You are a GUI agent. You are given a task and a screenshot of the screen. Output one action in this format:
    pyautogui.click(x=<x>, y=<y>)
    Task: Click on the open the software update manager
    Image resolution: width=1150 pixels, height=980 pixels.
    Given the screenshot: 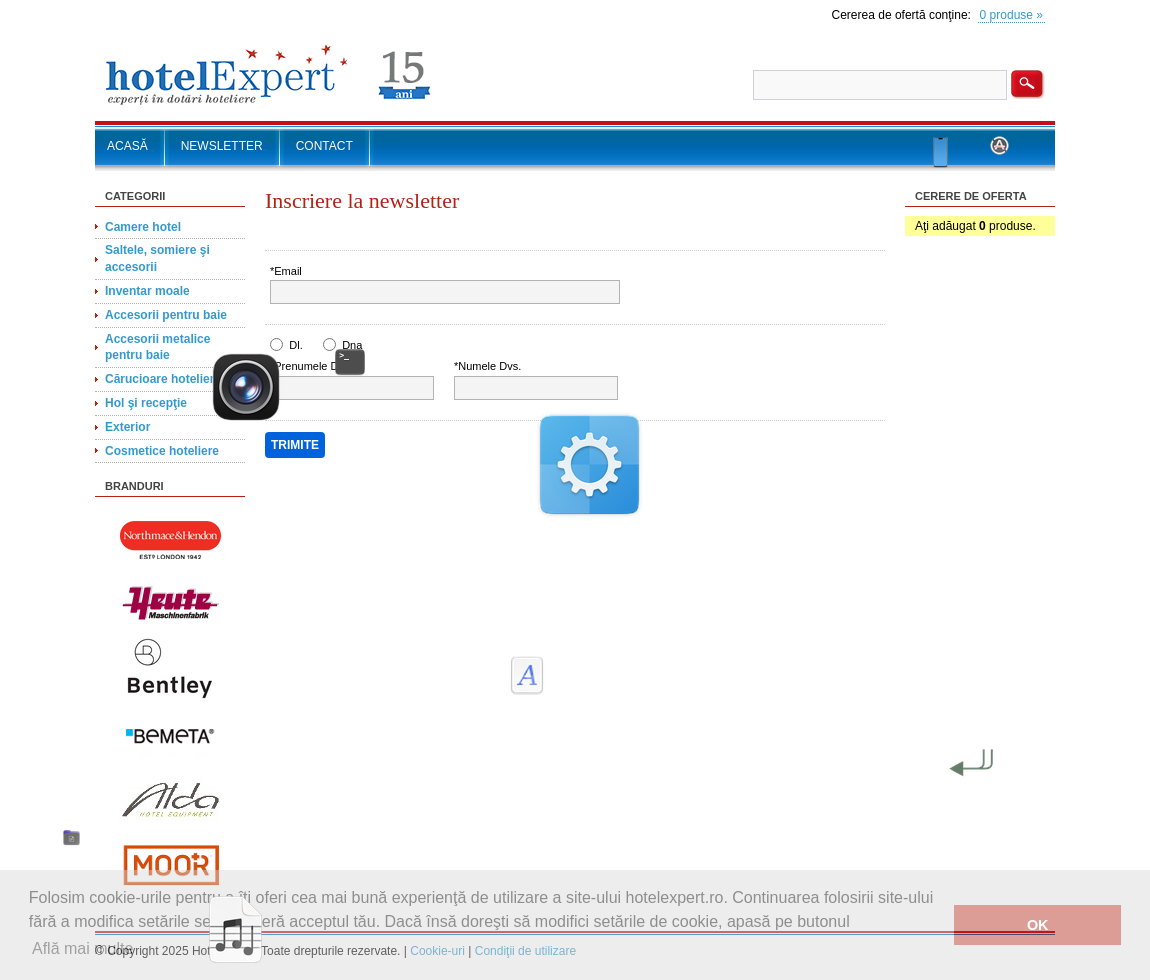 What is the action you would take?
    pyautogui.click(x=999, y=145)
    